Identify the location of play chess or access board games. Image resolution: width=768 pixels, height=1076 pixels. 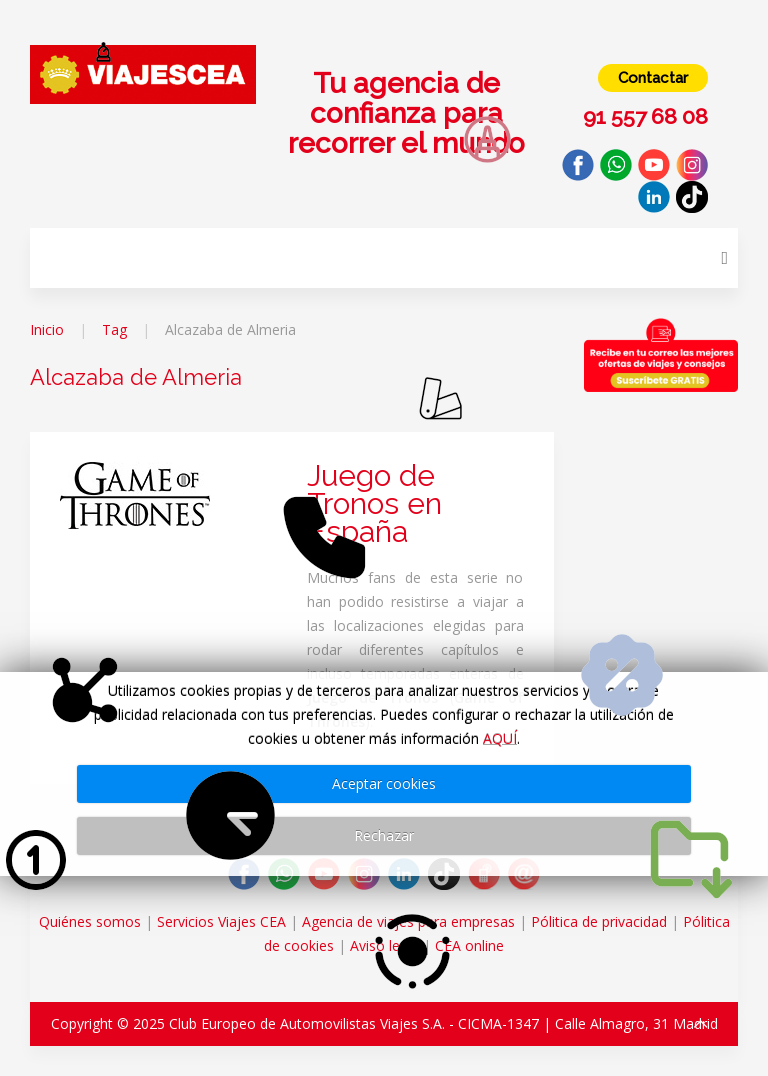
(103, 52).